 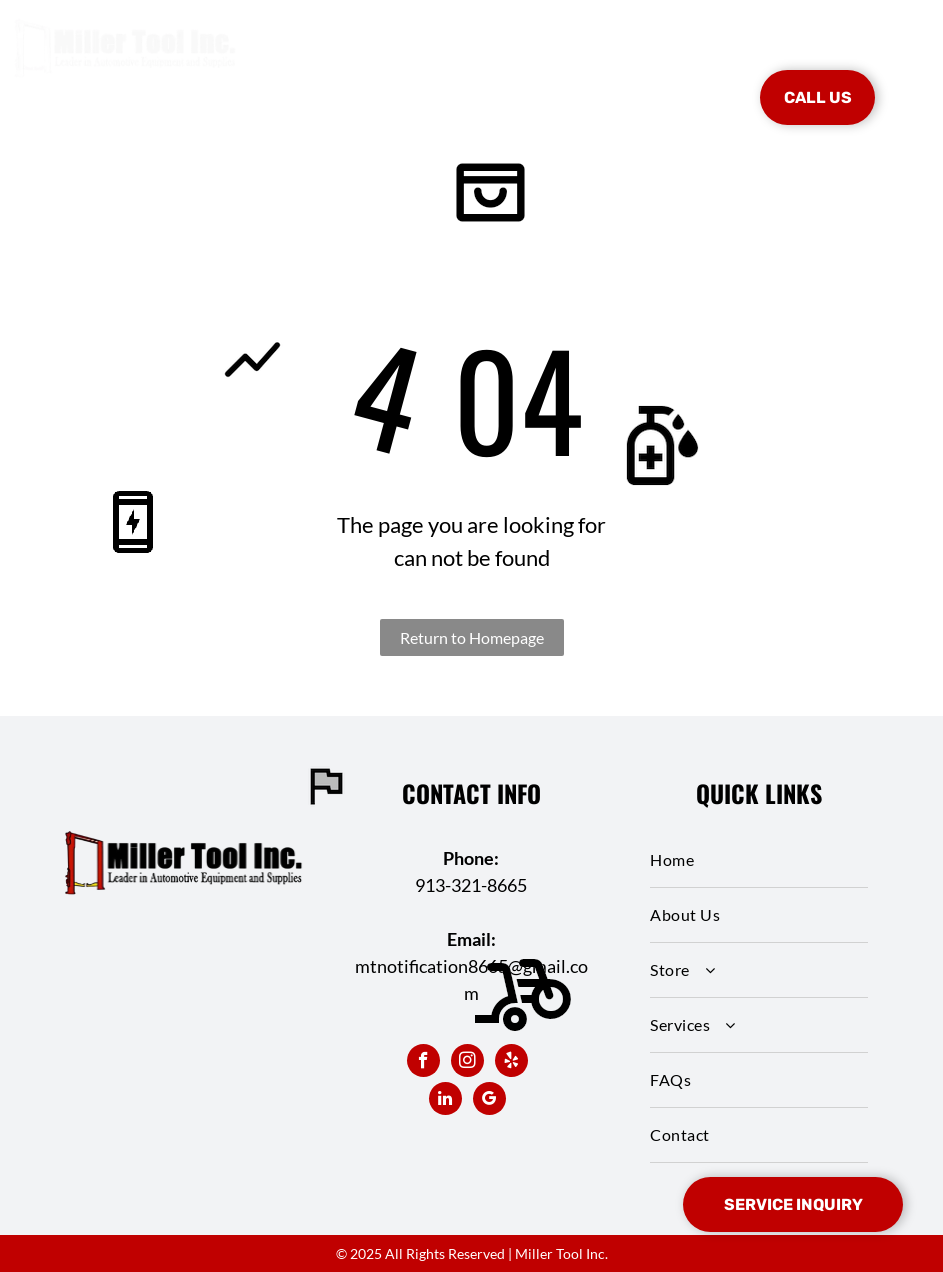 I want to click on view your shopping bag, so click(x=490, y=192).